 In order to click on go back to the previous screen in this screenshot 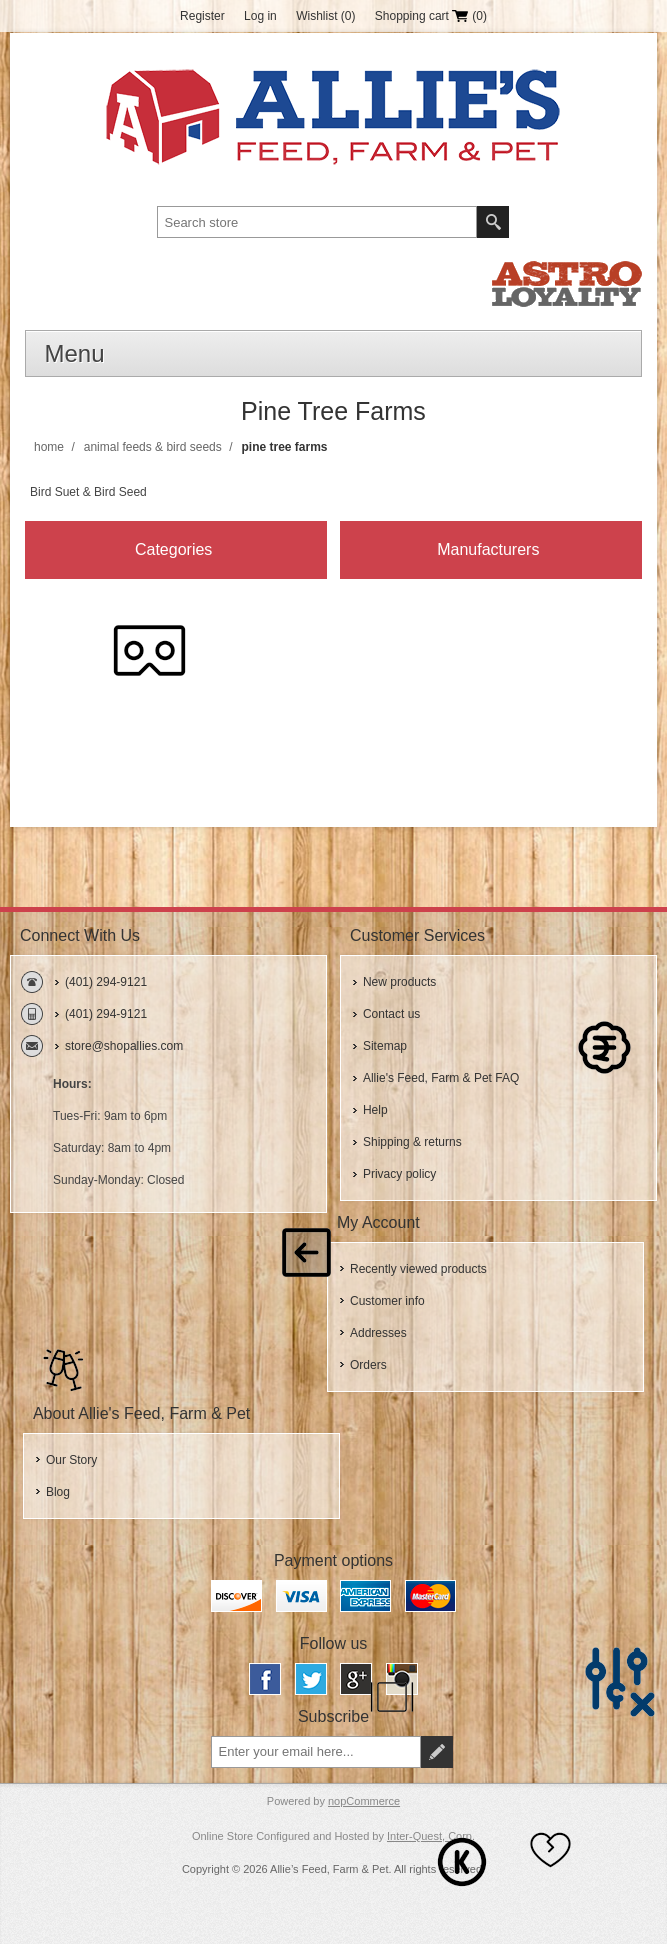, I will do `click(306, 1252)`.